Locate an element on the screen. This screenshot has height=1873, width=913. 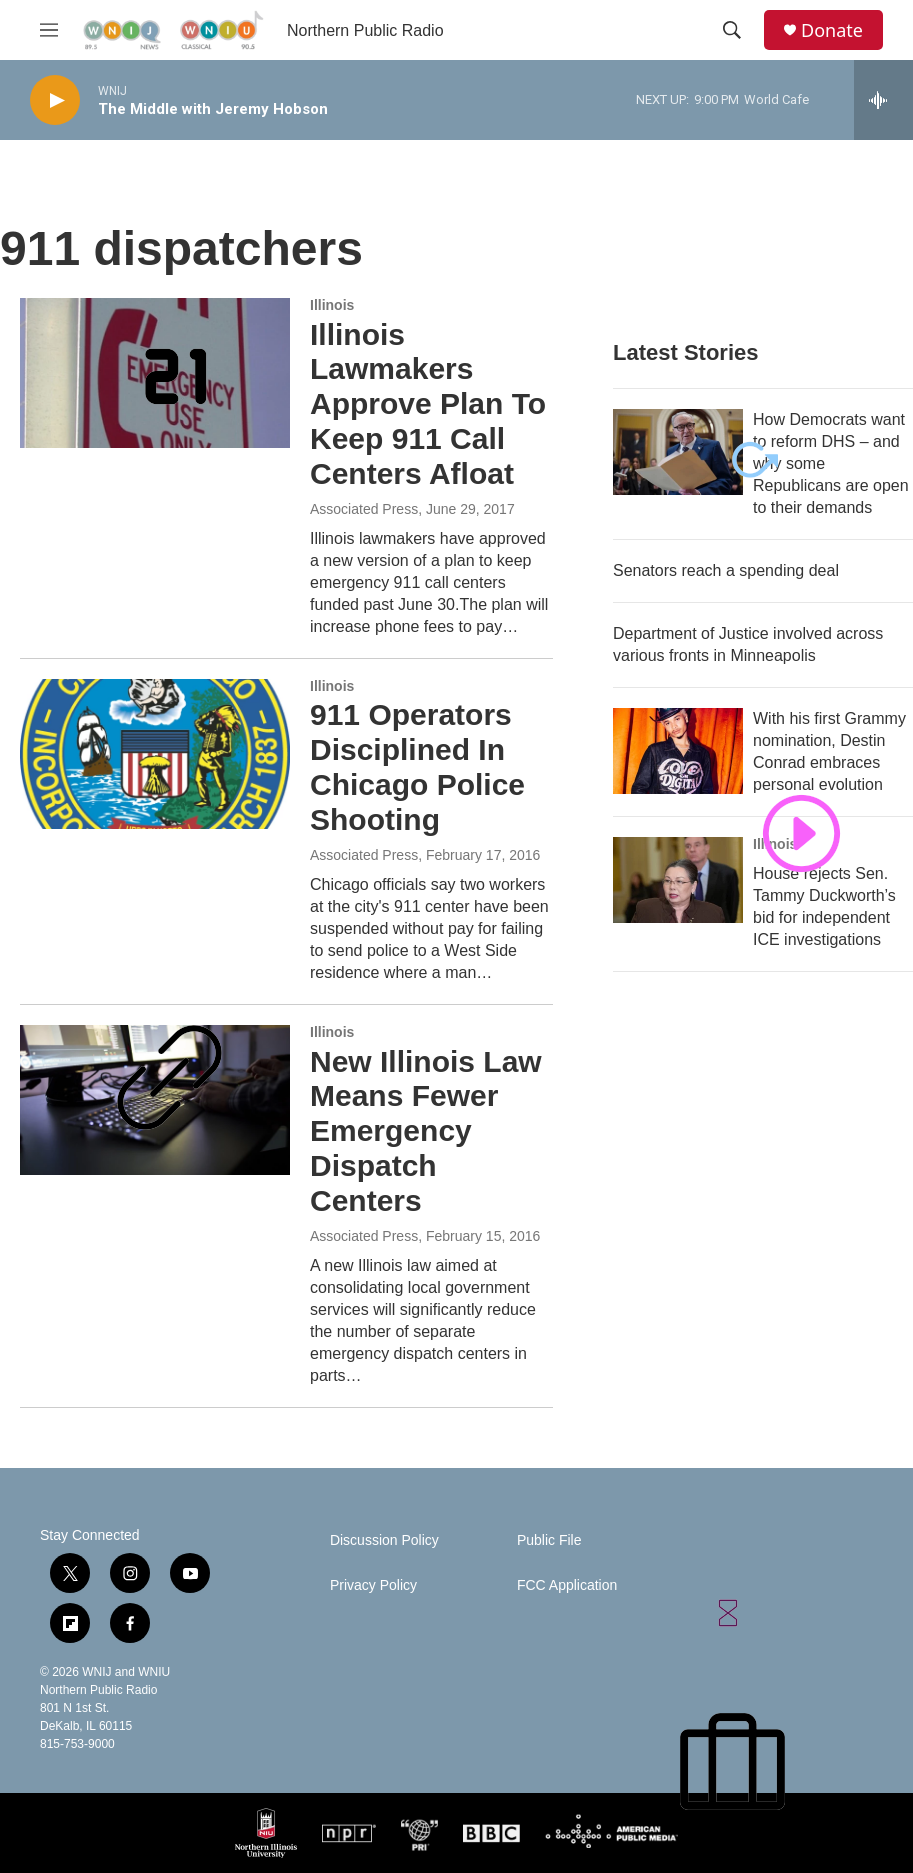
play media or video content is located at coordinates (801, 833).